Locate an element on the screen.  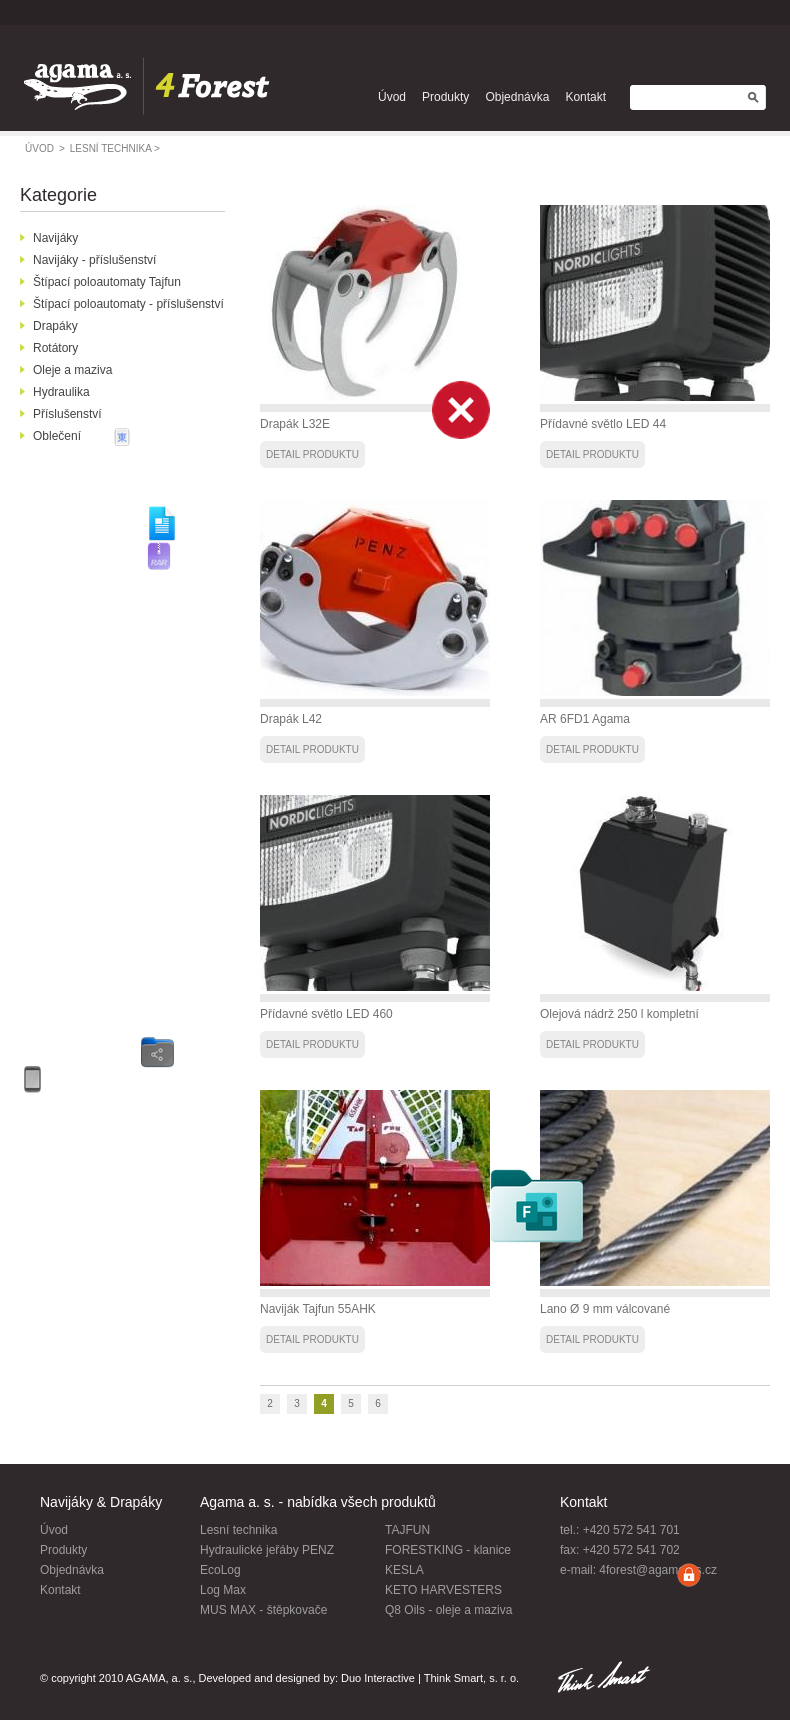
a google docs document file is located at coordinates (162, 524).